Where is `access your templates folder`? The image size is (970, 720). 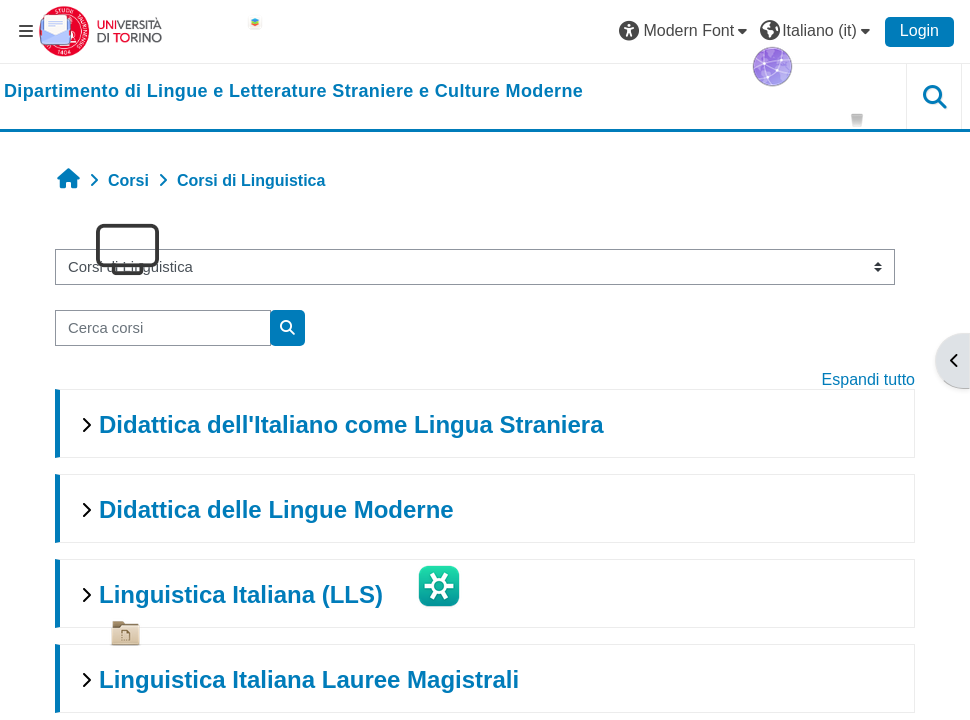 access your templates folder is located at coordinates (125, 634).